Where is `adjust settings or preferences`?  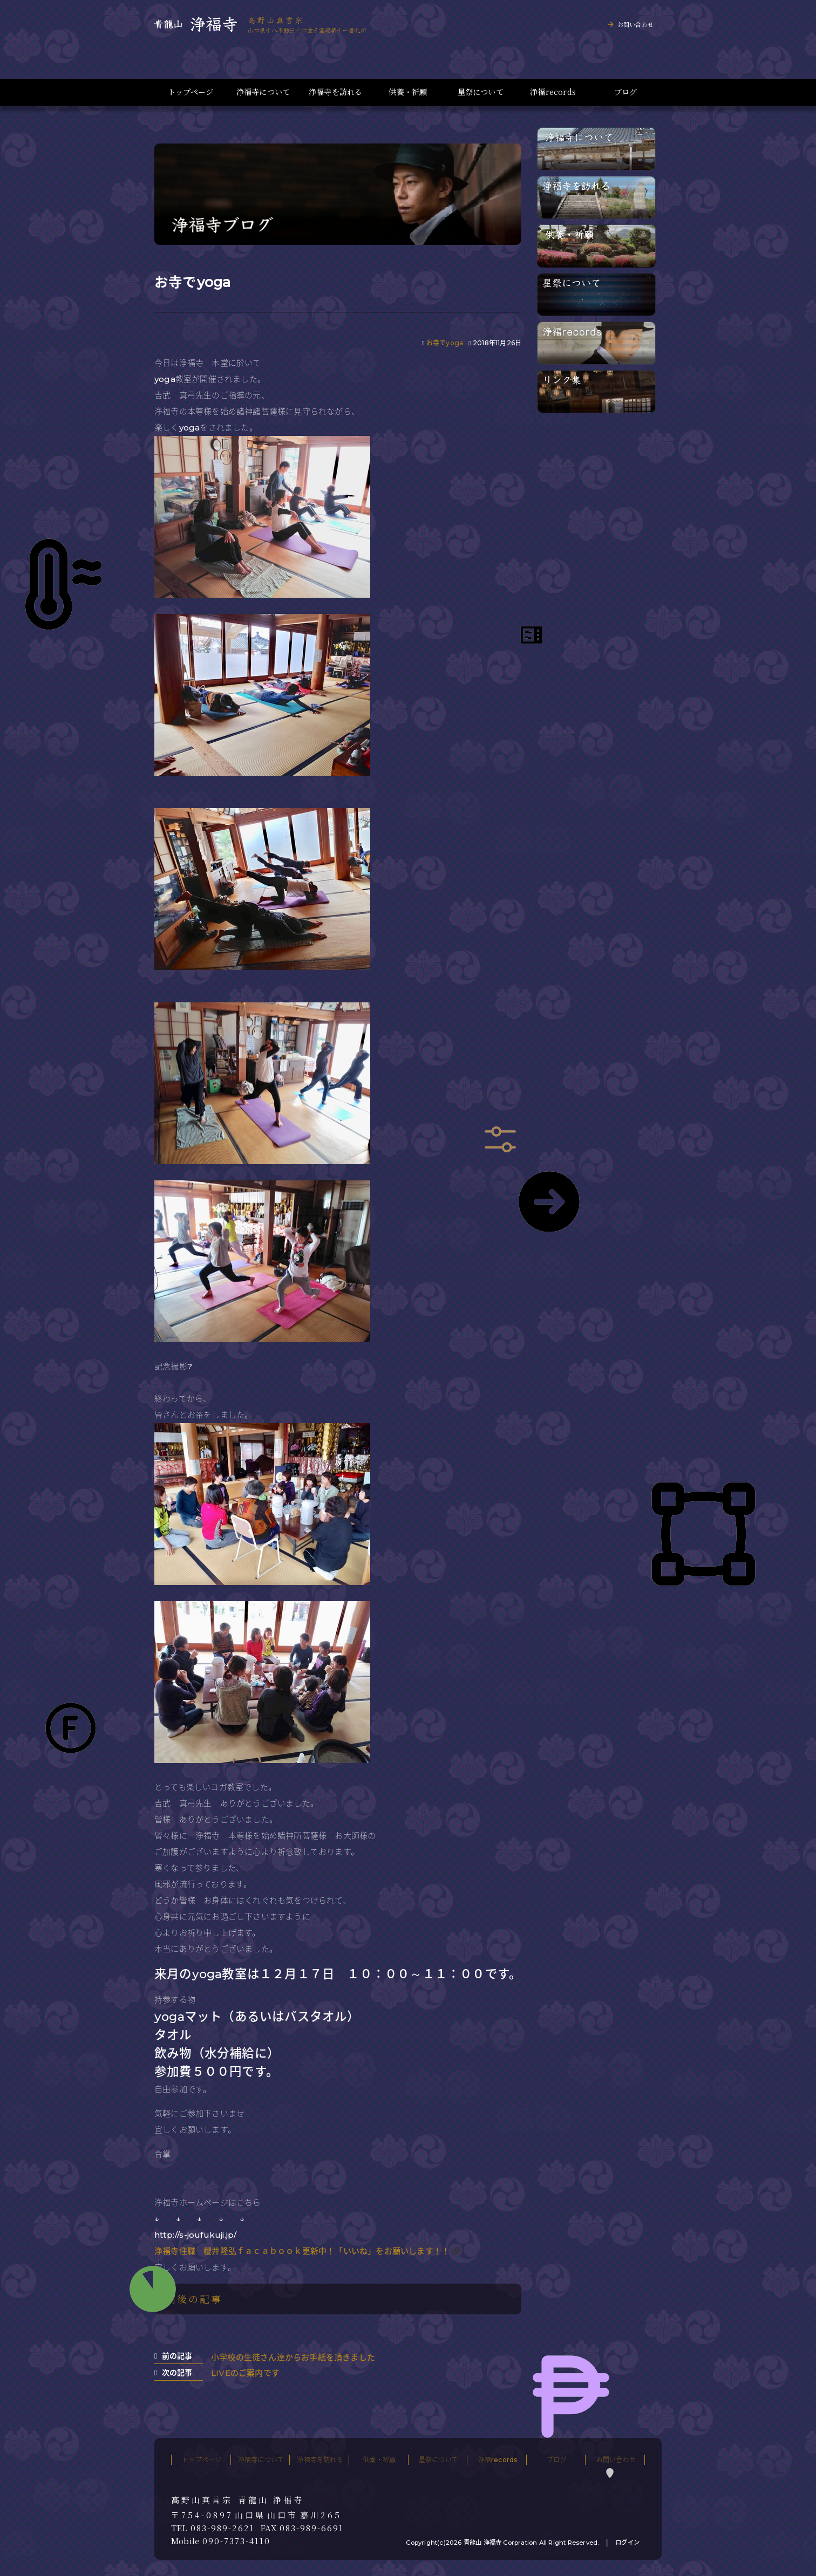
adjust settings or preferences is located at coordinates (500, 1139).